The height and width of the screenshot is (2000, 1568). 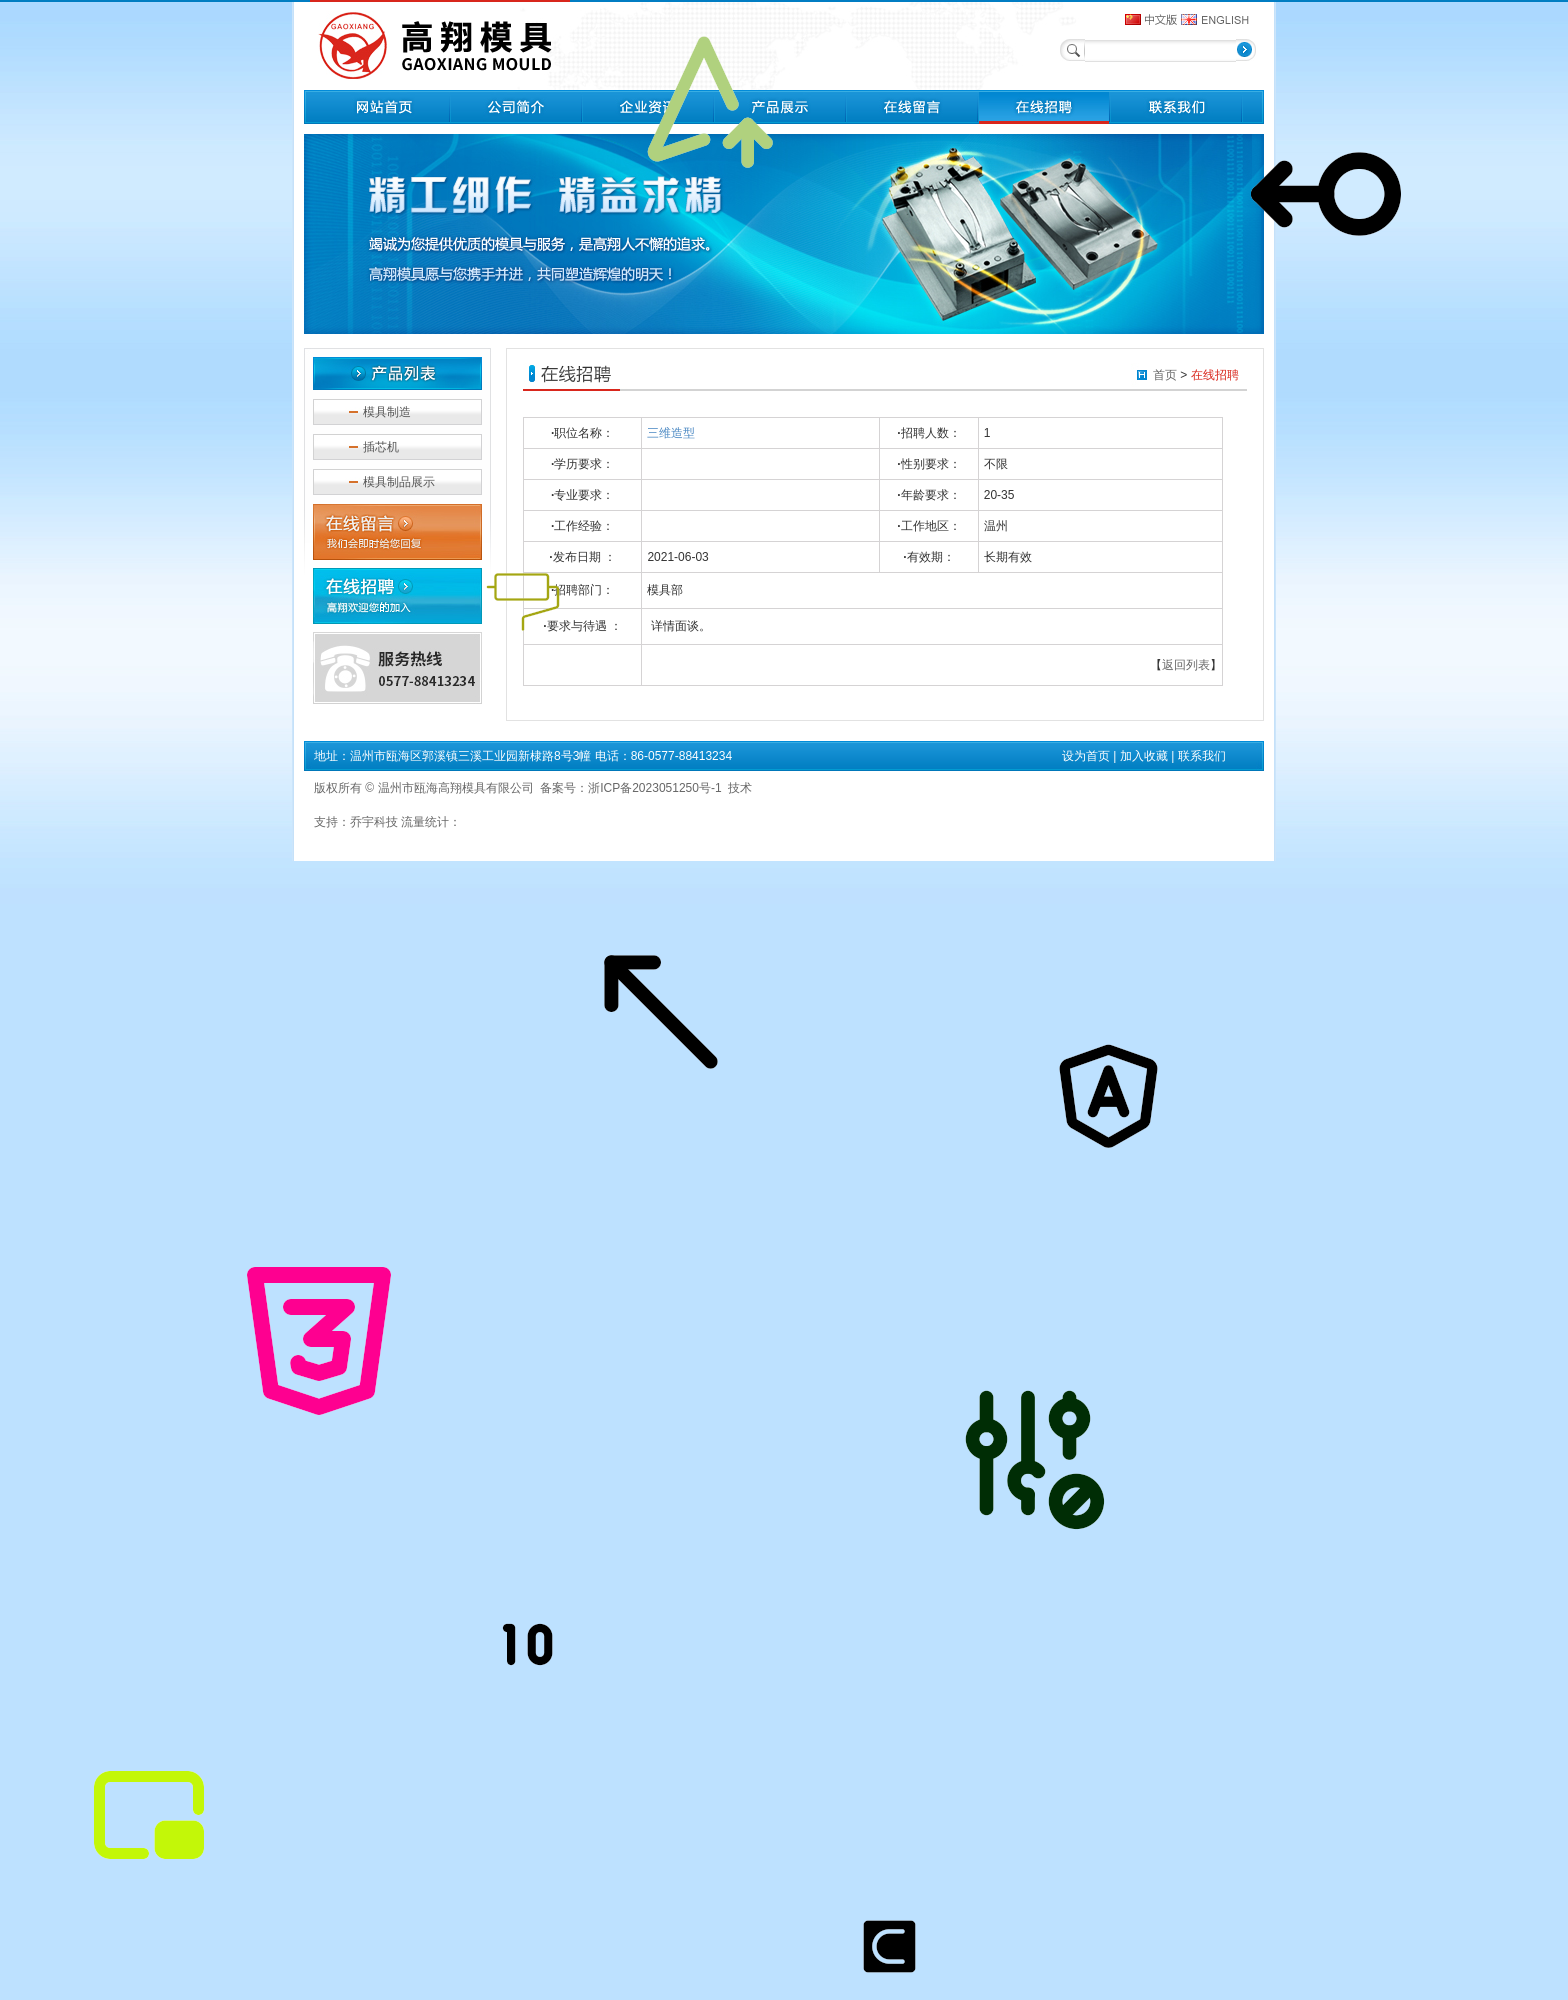 What do you see at coordinates (661, 1012) in the screenshot?
I see `move item to upper left corner` at bounding box center [661, 1012].